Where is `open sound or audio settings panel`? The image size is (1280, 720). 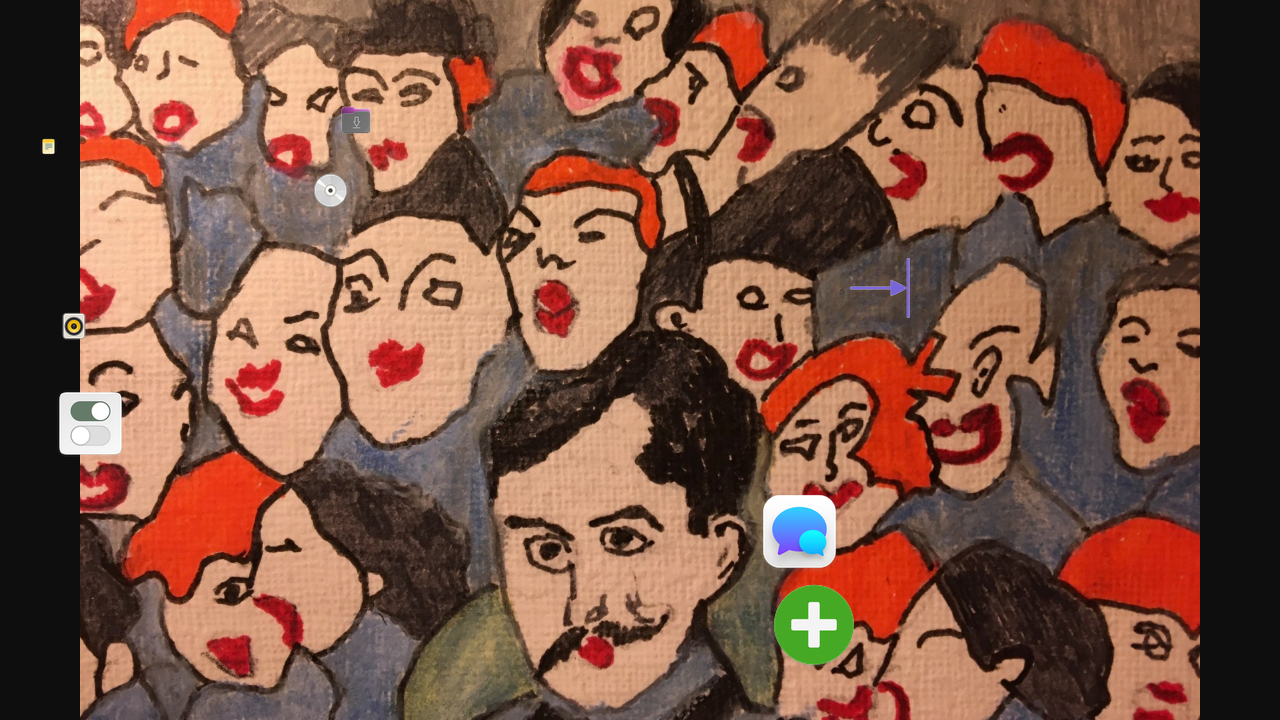
open sound or audio settings panel is located at coordinates (74, 326).